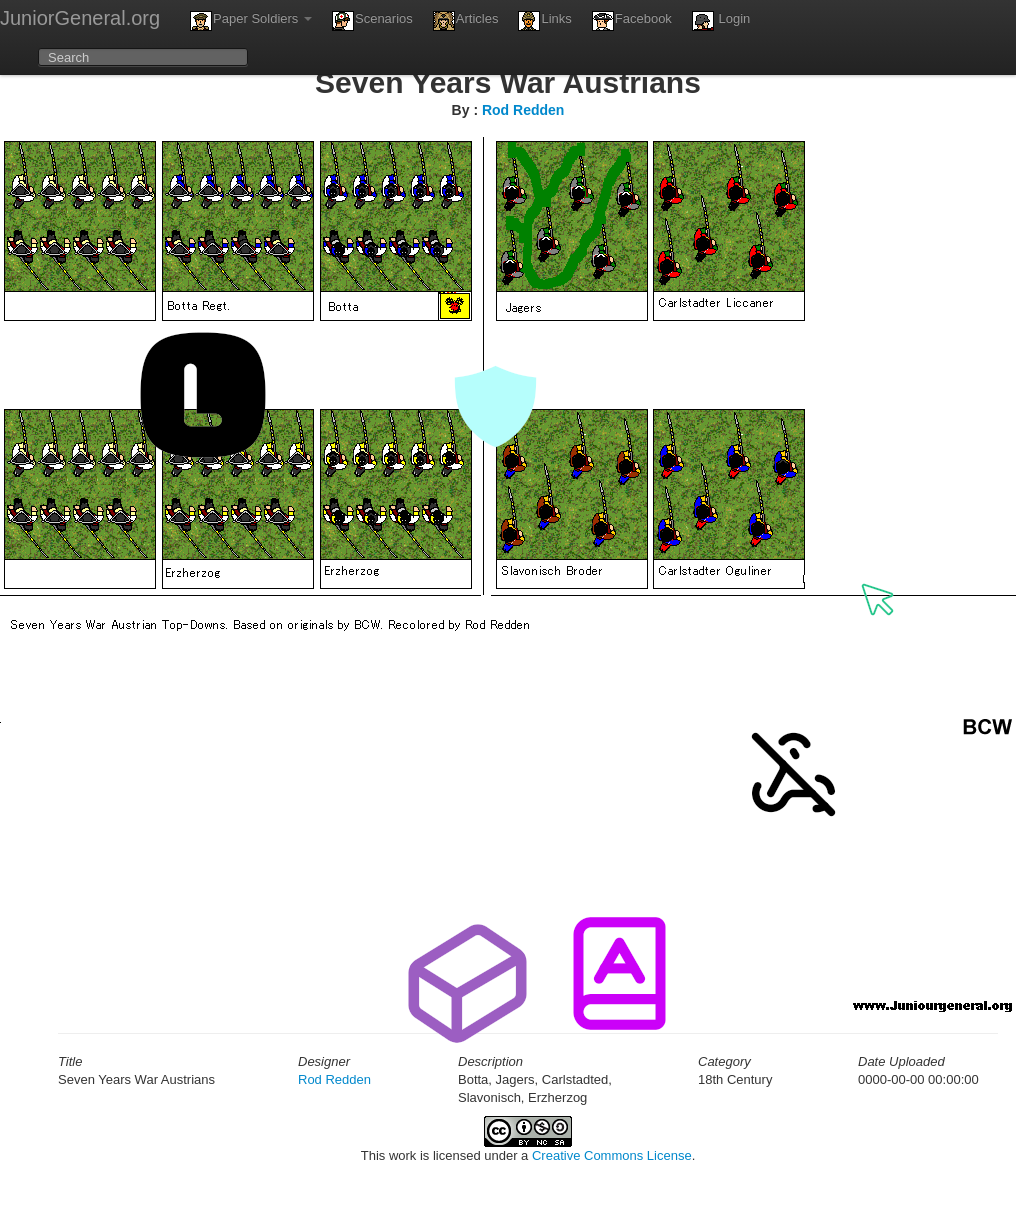 The image size is (1016, 1210). What do you see at coordinates (203, 395) in the screenshot?
I see `indicates items or options starting with the letter "L"` at bounding box center [203, 395].